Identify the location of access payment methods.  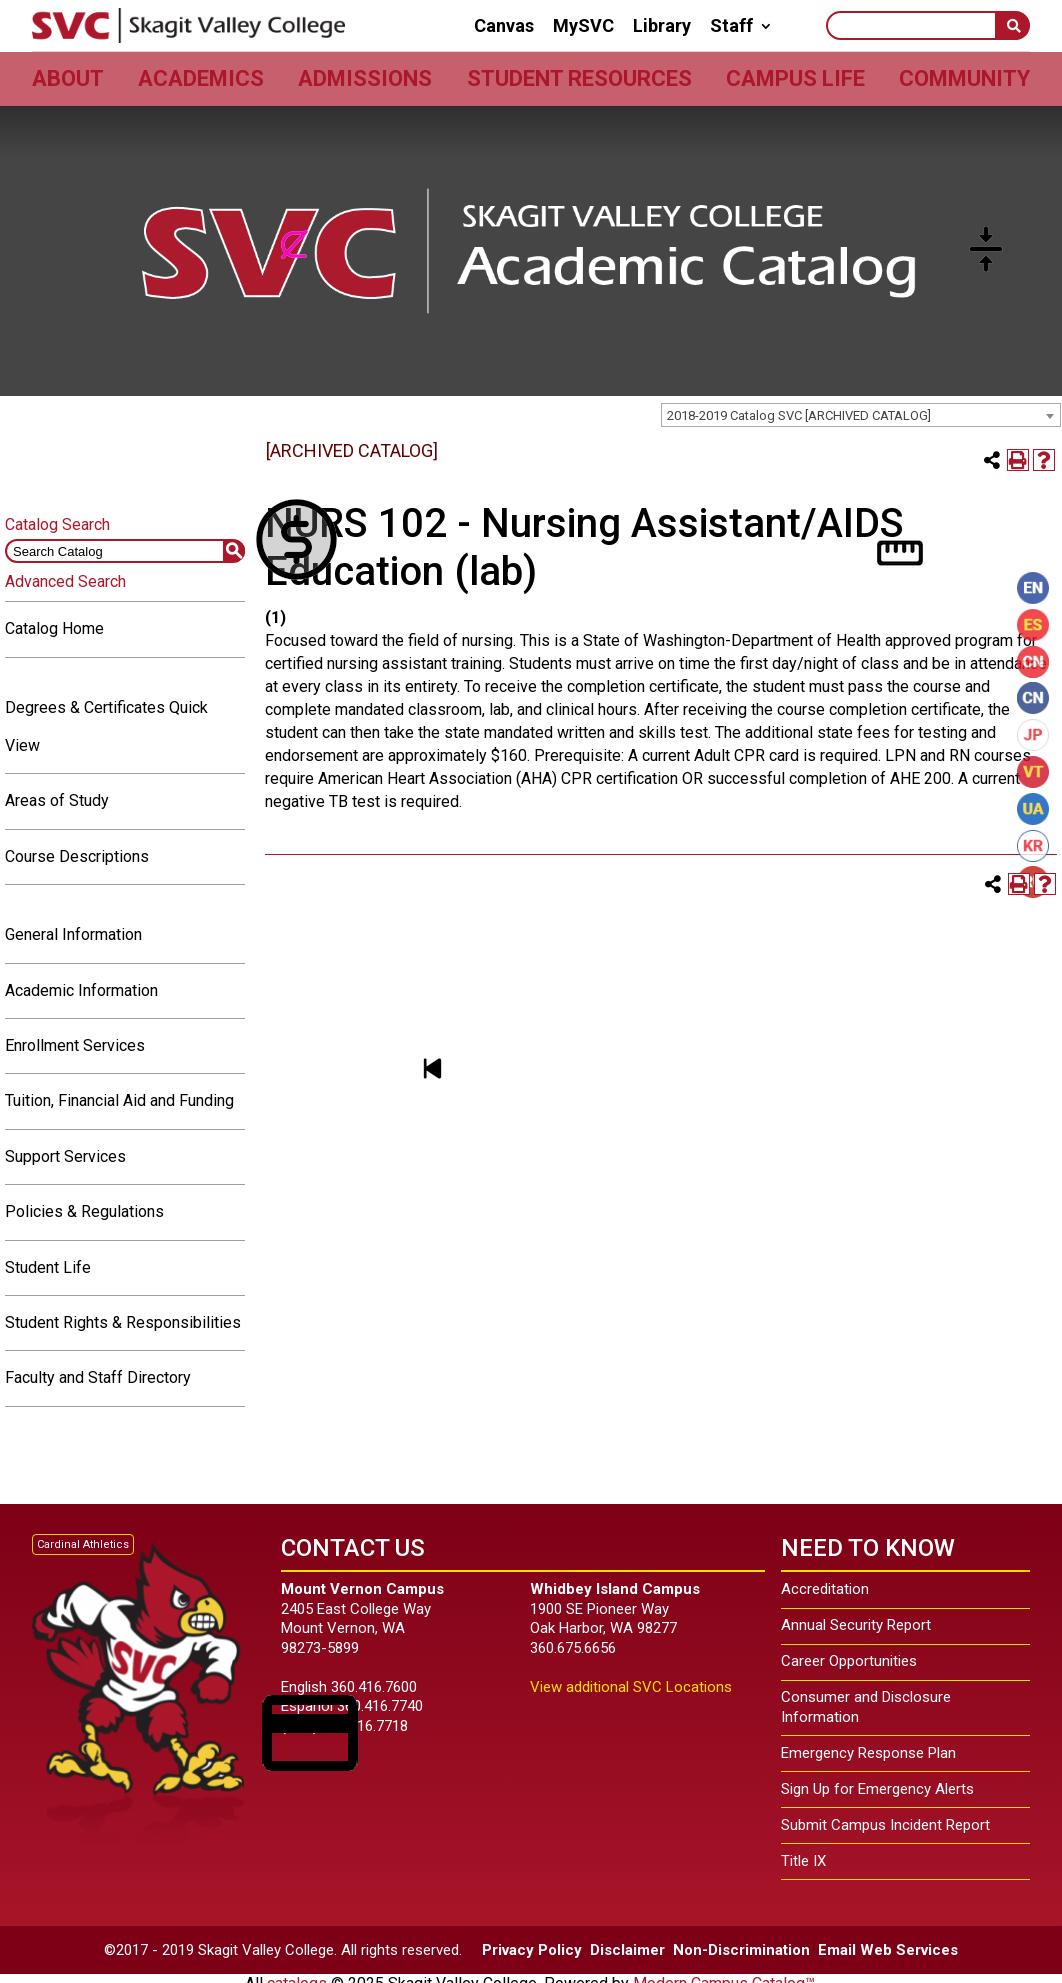
(310, 1733).